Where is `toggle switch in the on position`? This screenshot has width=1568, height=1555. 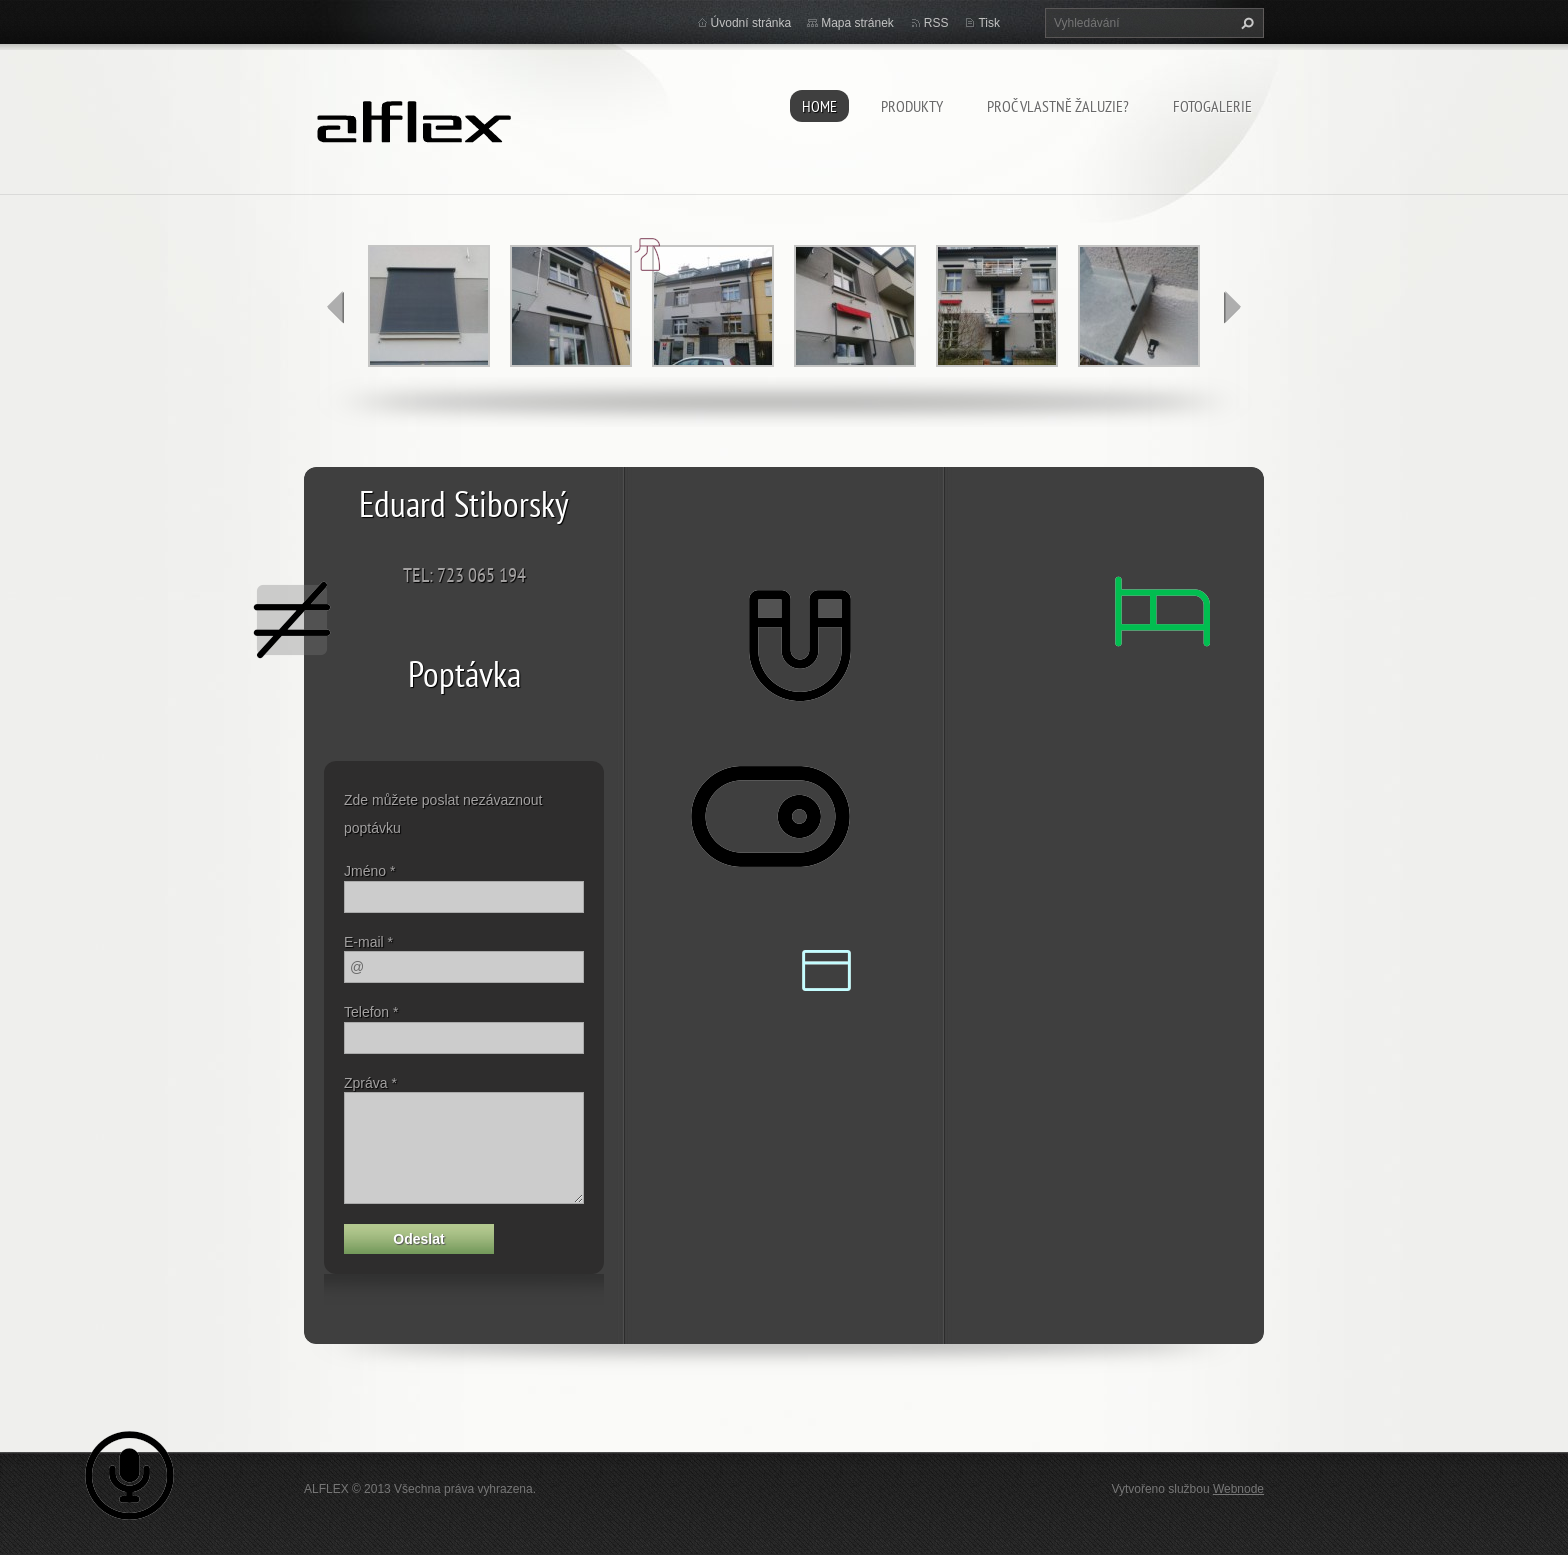
toggle switch in the on position is located at coordinates (770, 816).